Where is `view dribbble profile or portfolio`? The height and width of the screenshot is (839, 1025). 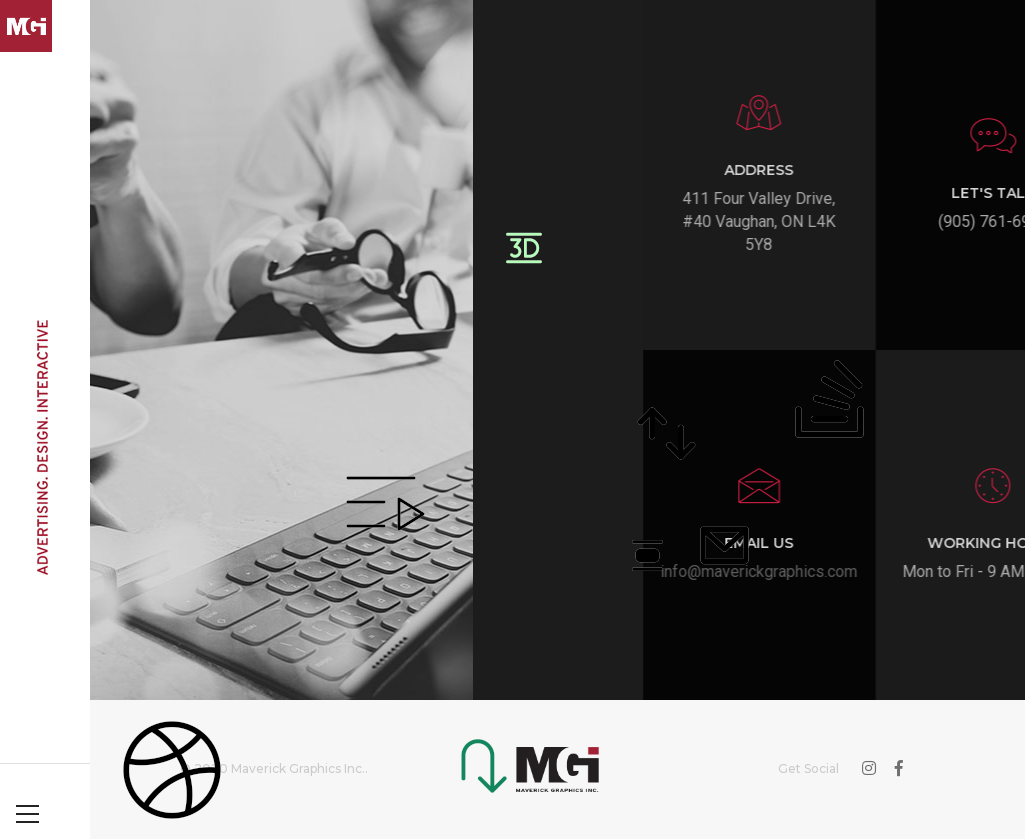
view dribbble profile or portfolio is located at coordinates (172, 770).